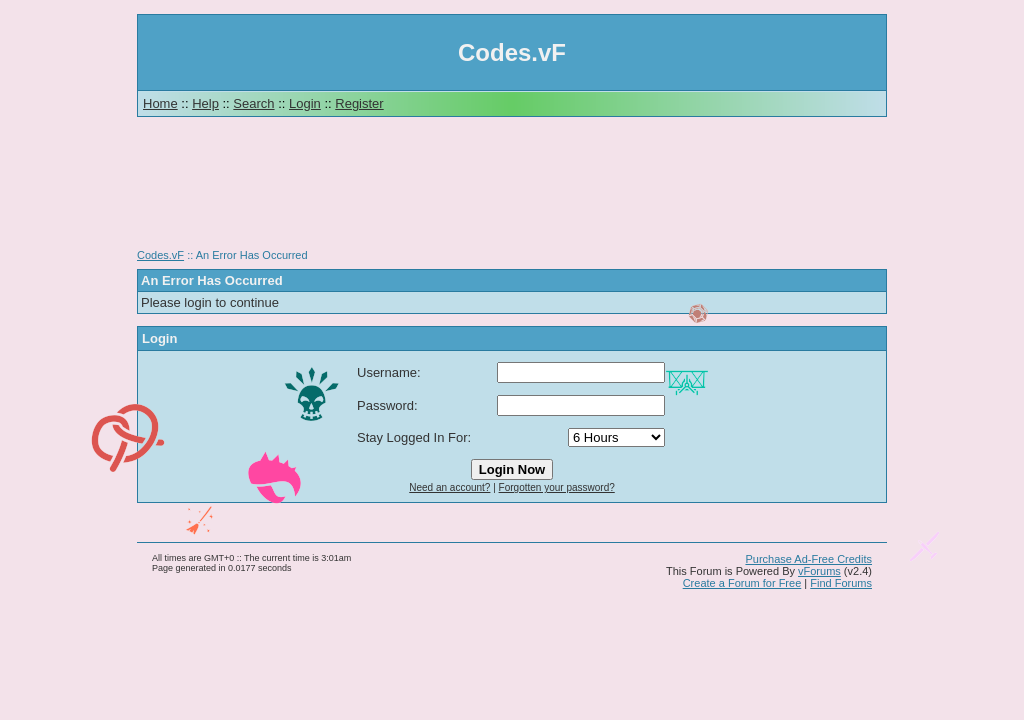  What do you see at coordinates (687, 383) in the screenshot?
I see `access flight or aviation games` at bounding box center [687, 383].